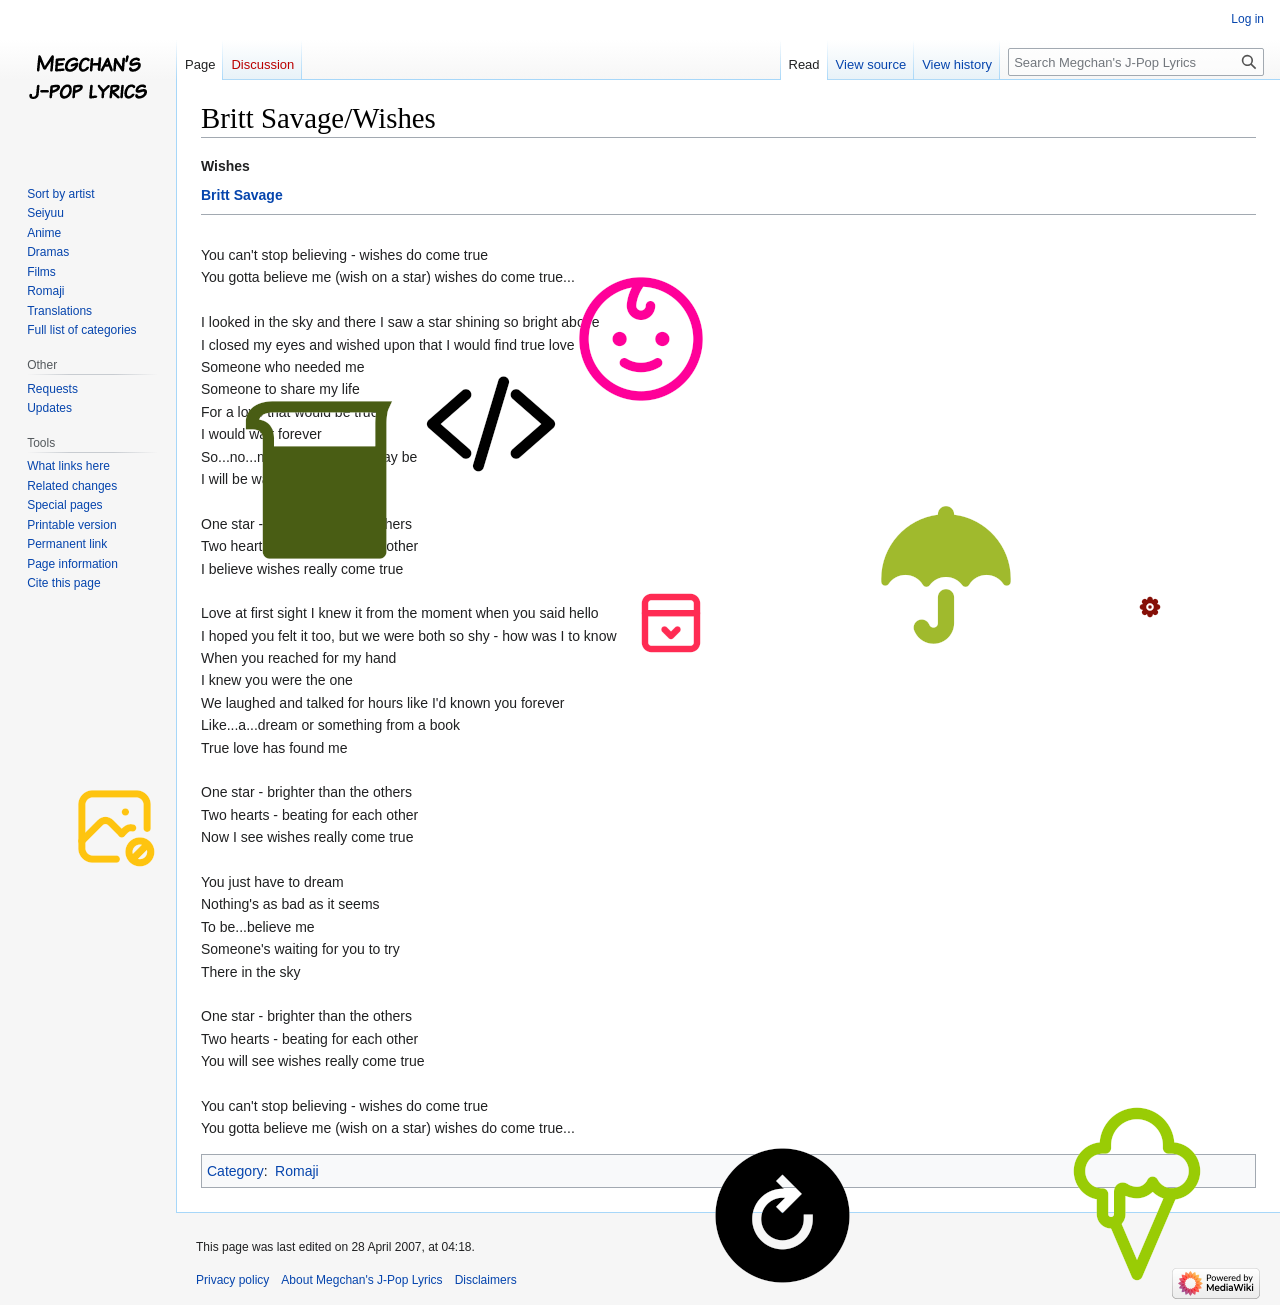 The image size is (1280, 1305). I want to click on expand the navigation bar, so click(671, 623).